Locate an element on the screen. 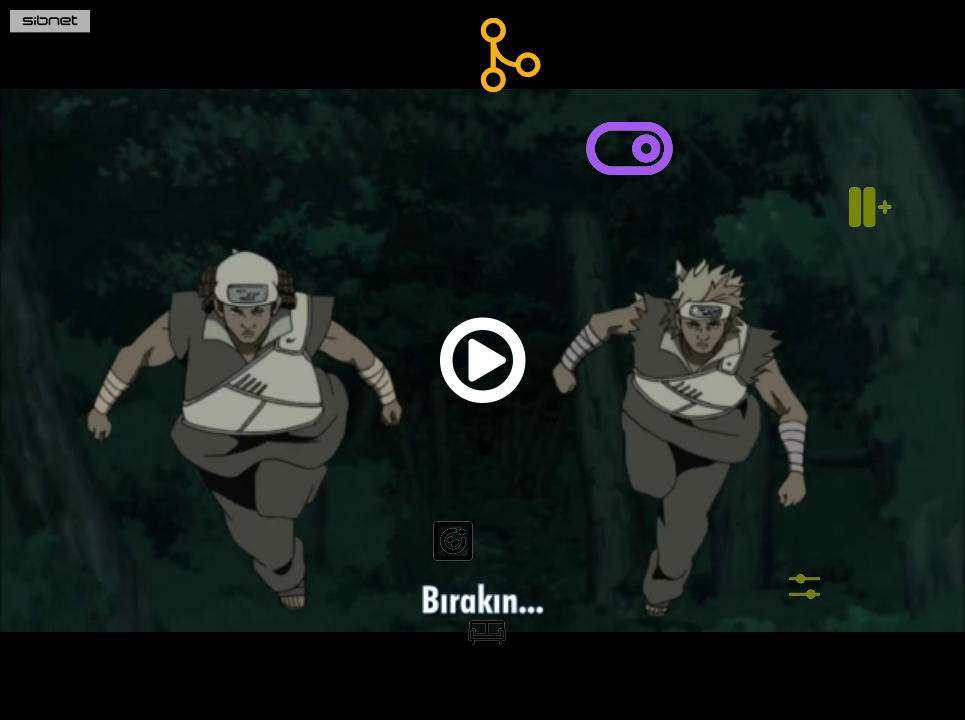  browse furniture or home decor is located at coordinates (487, 632).